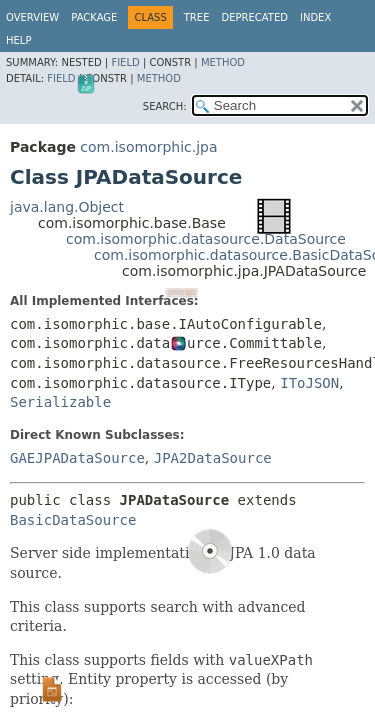 The width and height of the screenshot is (375, 720). What do you see at coordinates (52, 690) in the screenshot?
I see `a kplato project management file` at bounding box center [52, 690].